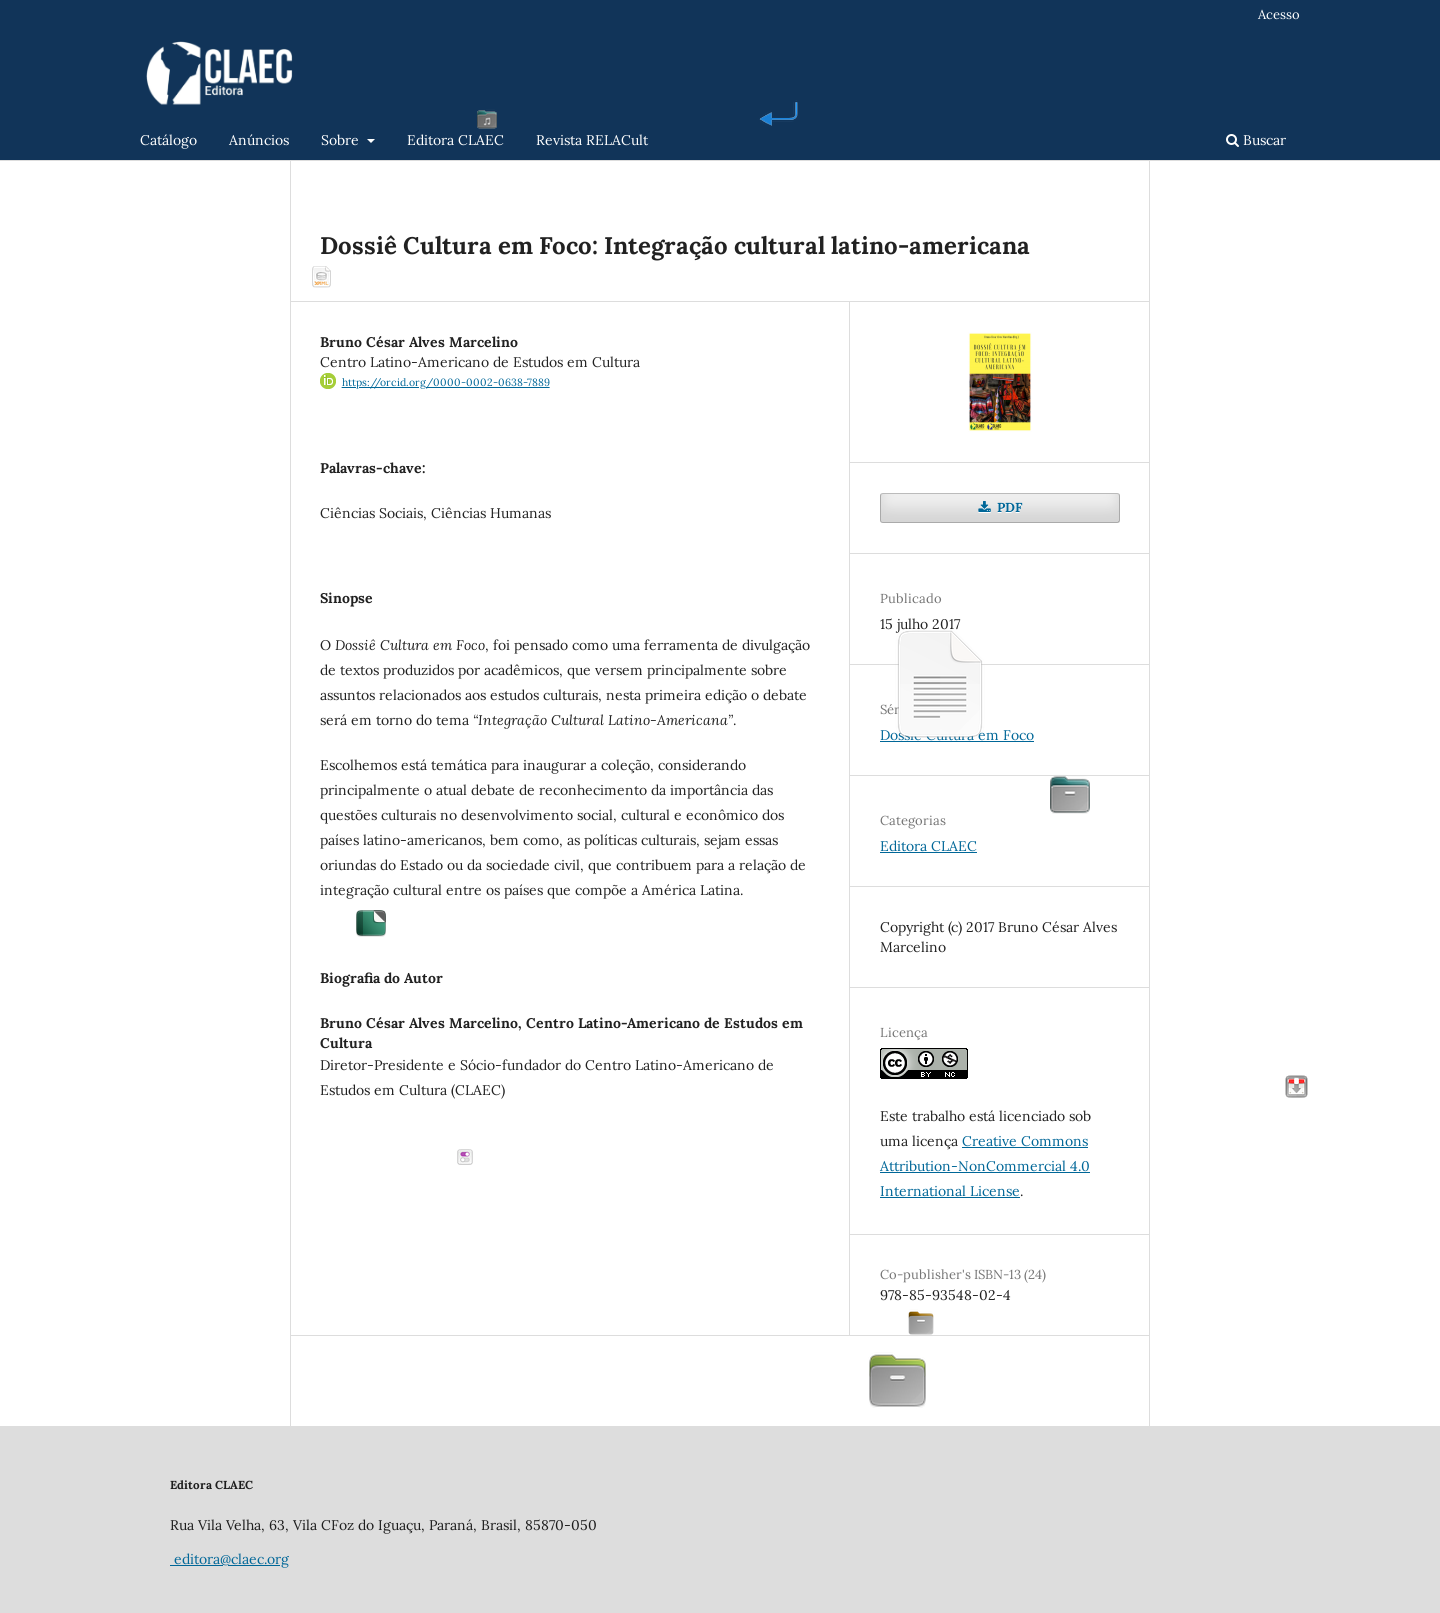  I want to click on open your music folder, so click(487, 119).